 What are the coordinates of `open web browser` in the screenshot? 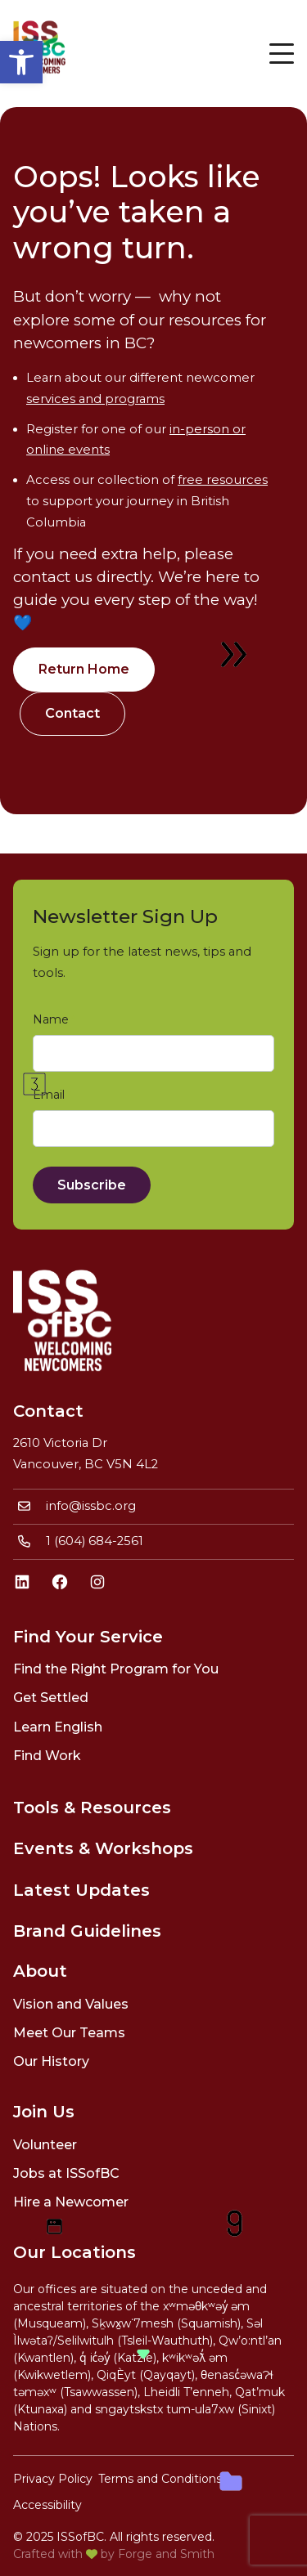 It's located at (54, 2226).